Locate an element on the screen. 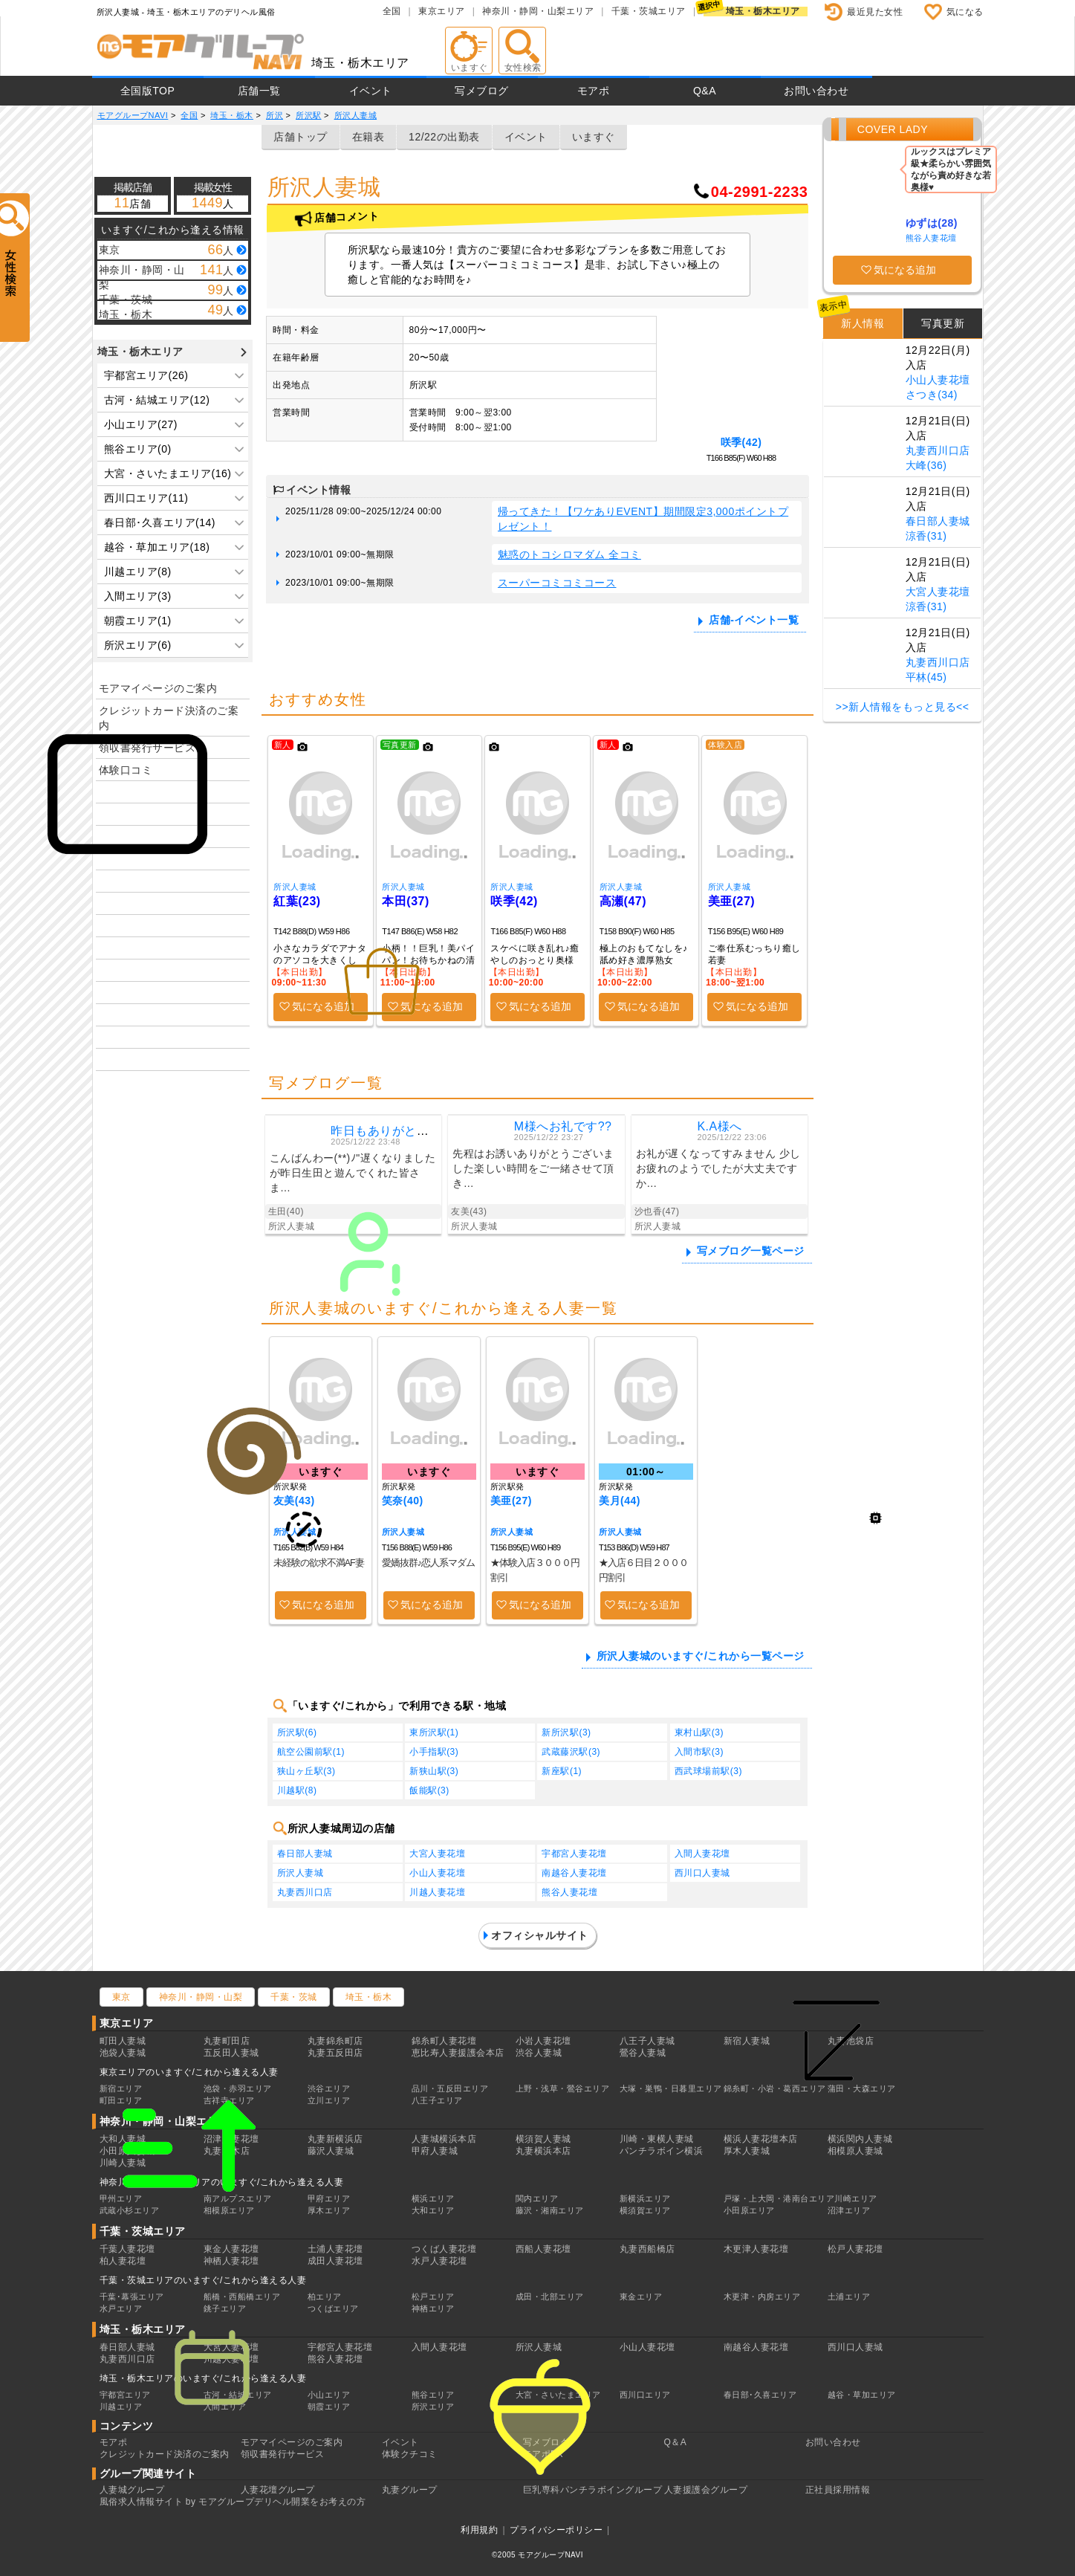  sort items in ascending order is located at coordinates (189, 2146).